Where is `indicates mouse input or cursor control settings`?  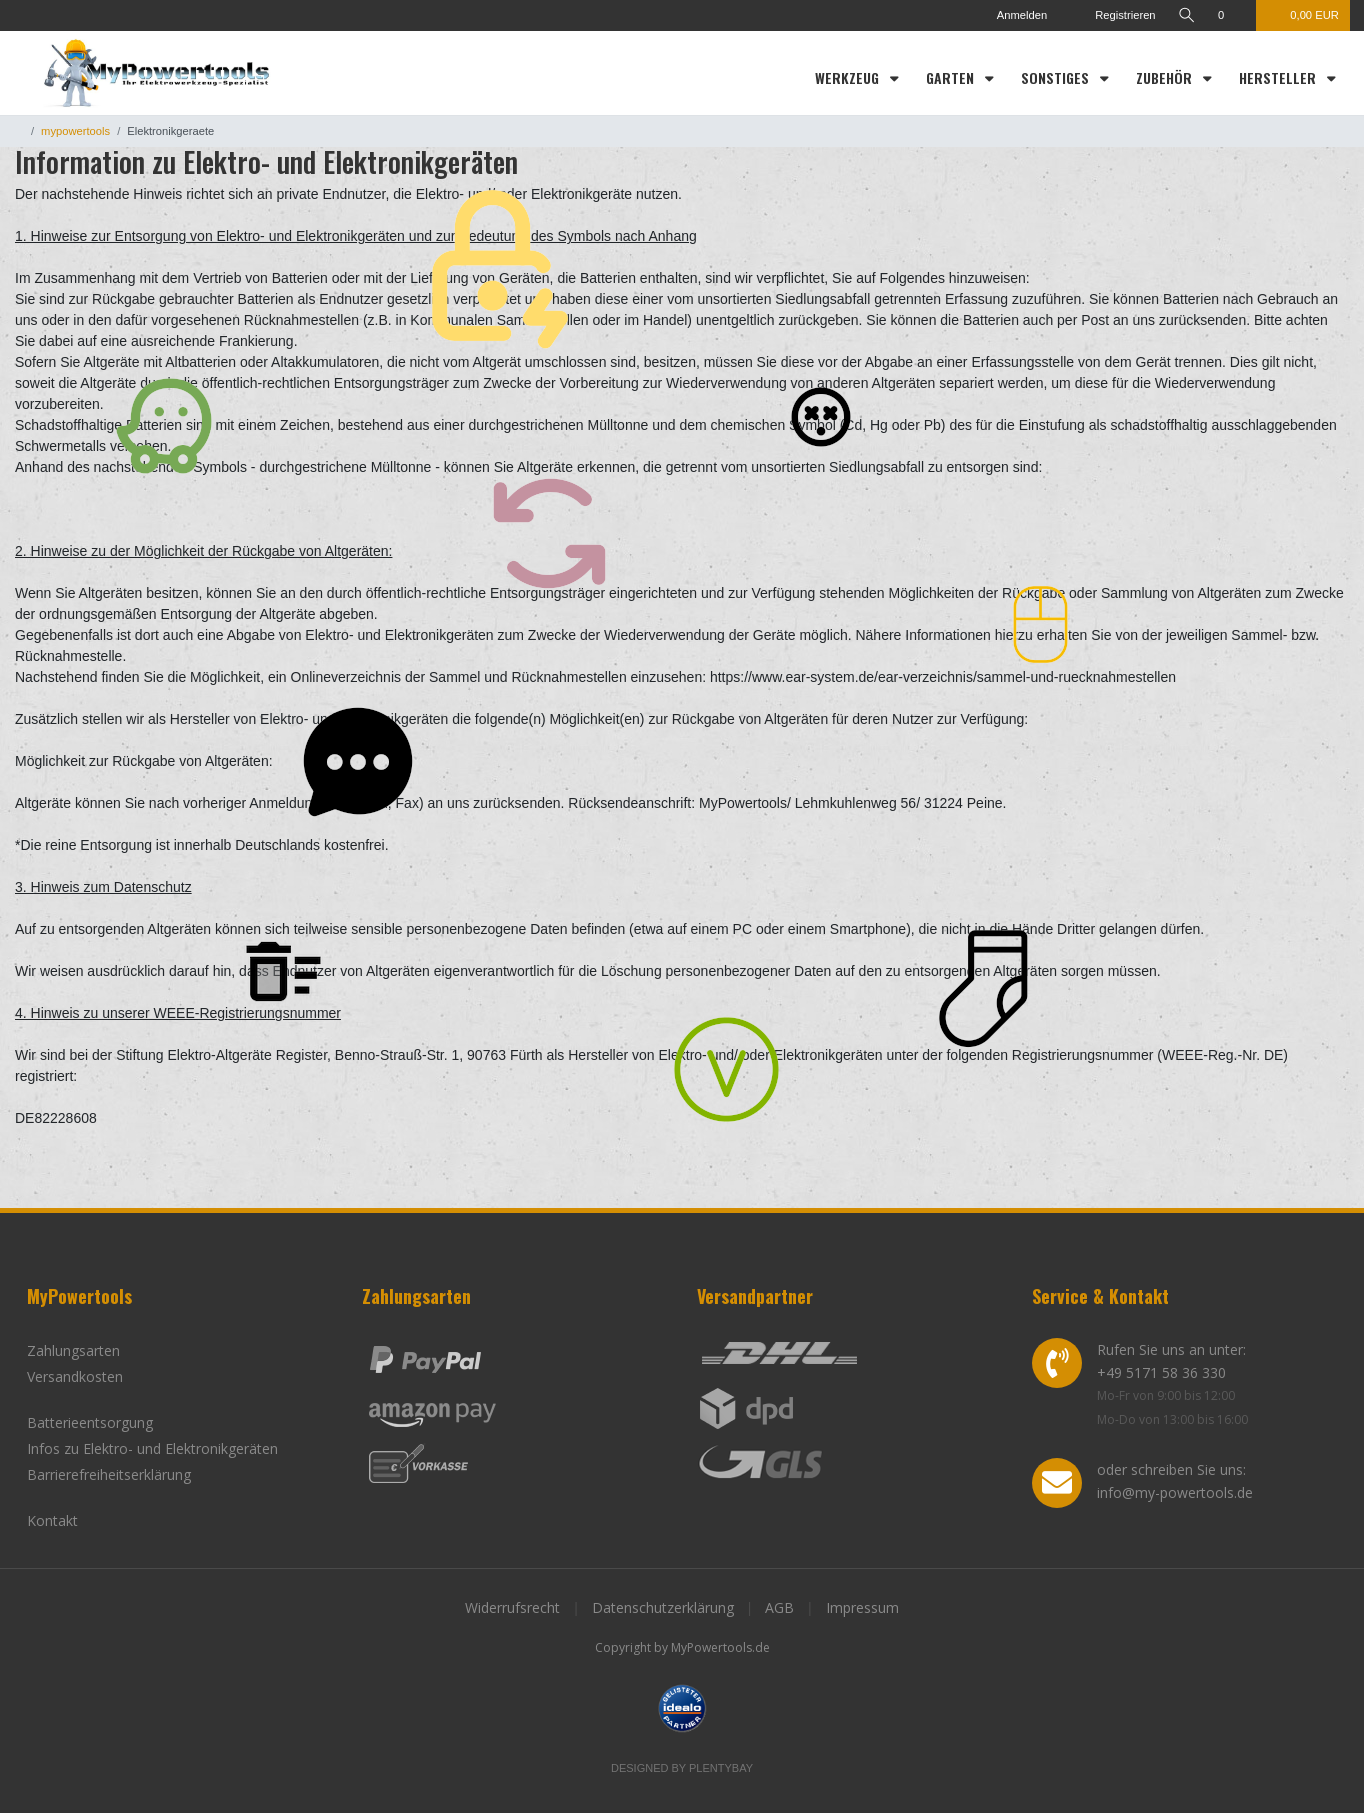
indicates mouse input or cursor control settings is located at coordinates (1040, 624).